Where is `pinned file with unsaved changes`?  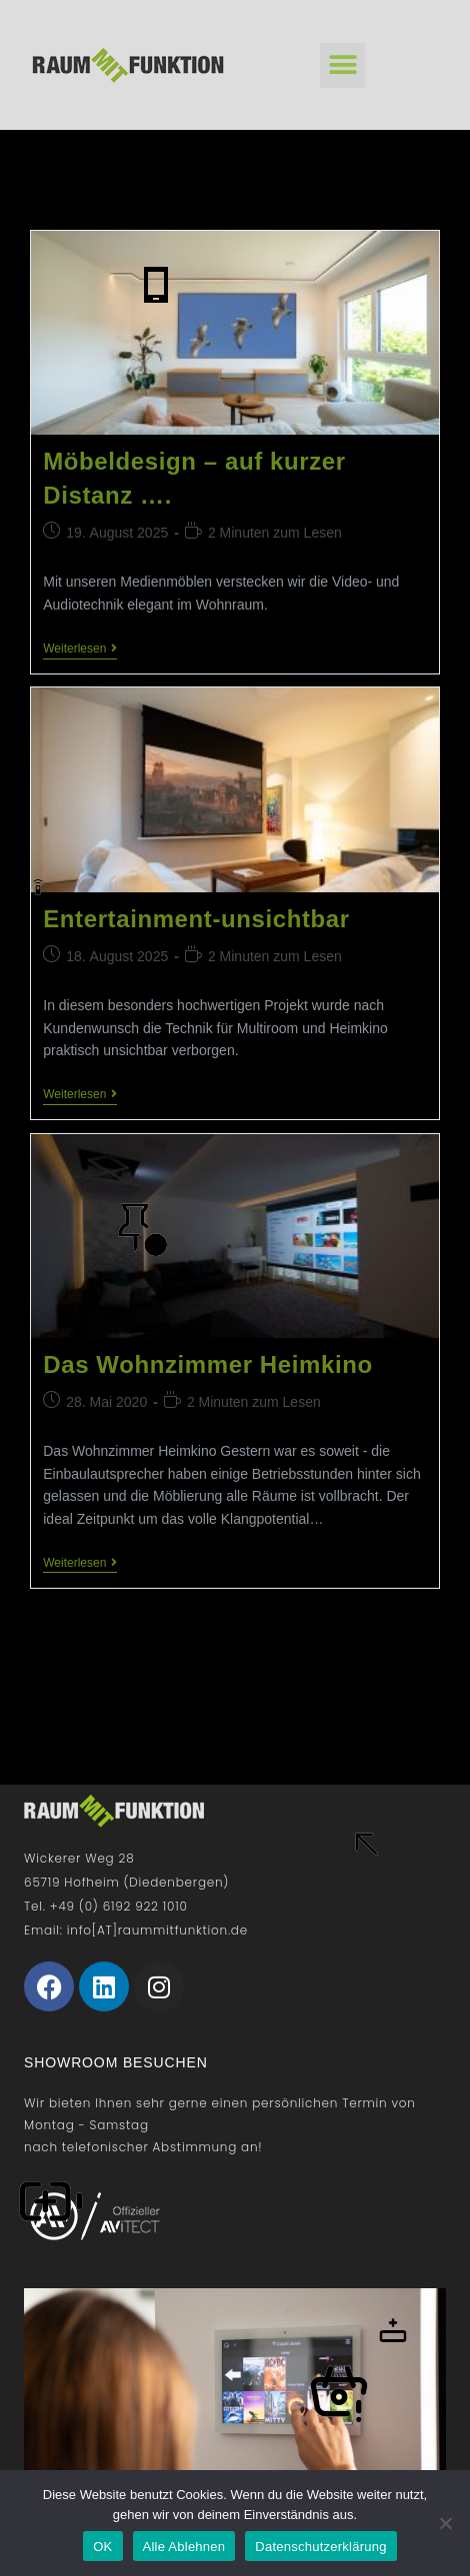
pinned file with unsaved changes is located at coordinates (137, 1226).